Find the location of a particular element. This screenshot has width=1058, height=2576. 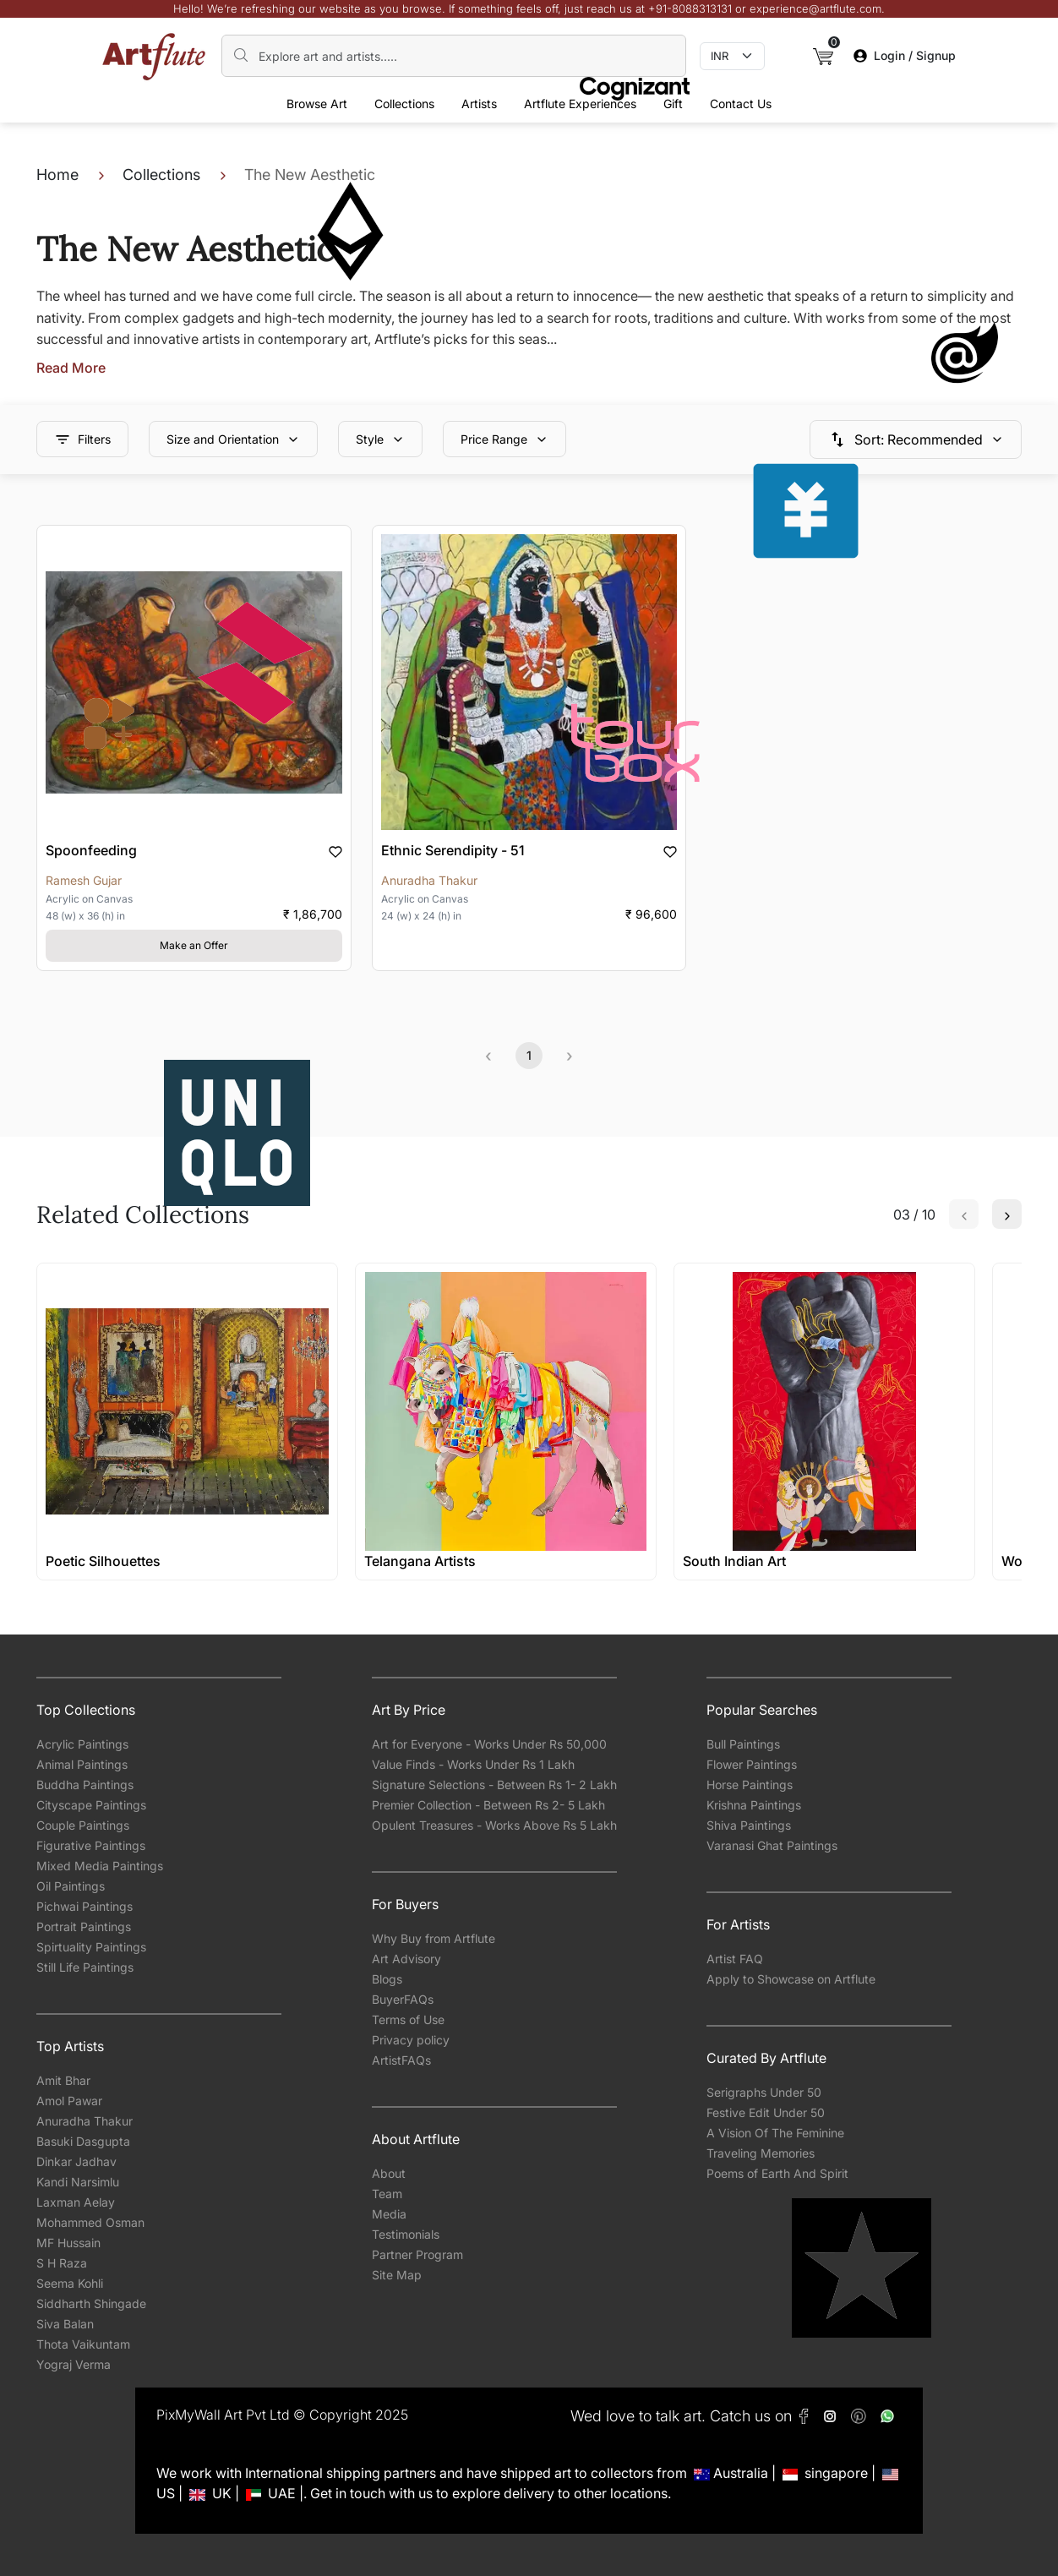

access chinese yuan payment options is located at coordinates (805, 510).